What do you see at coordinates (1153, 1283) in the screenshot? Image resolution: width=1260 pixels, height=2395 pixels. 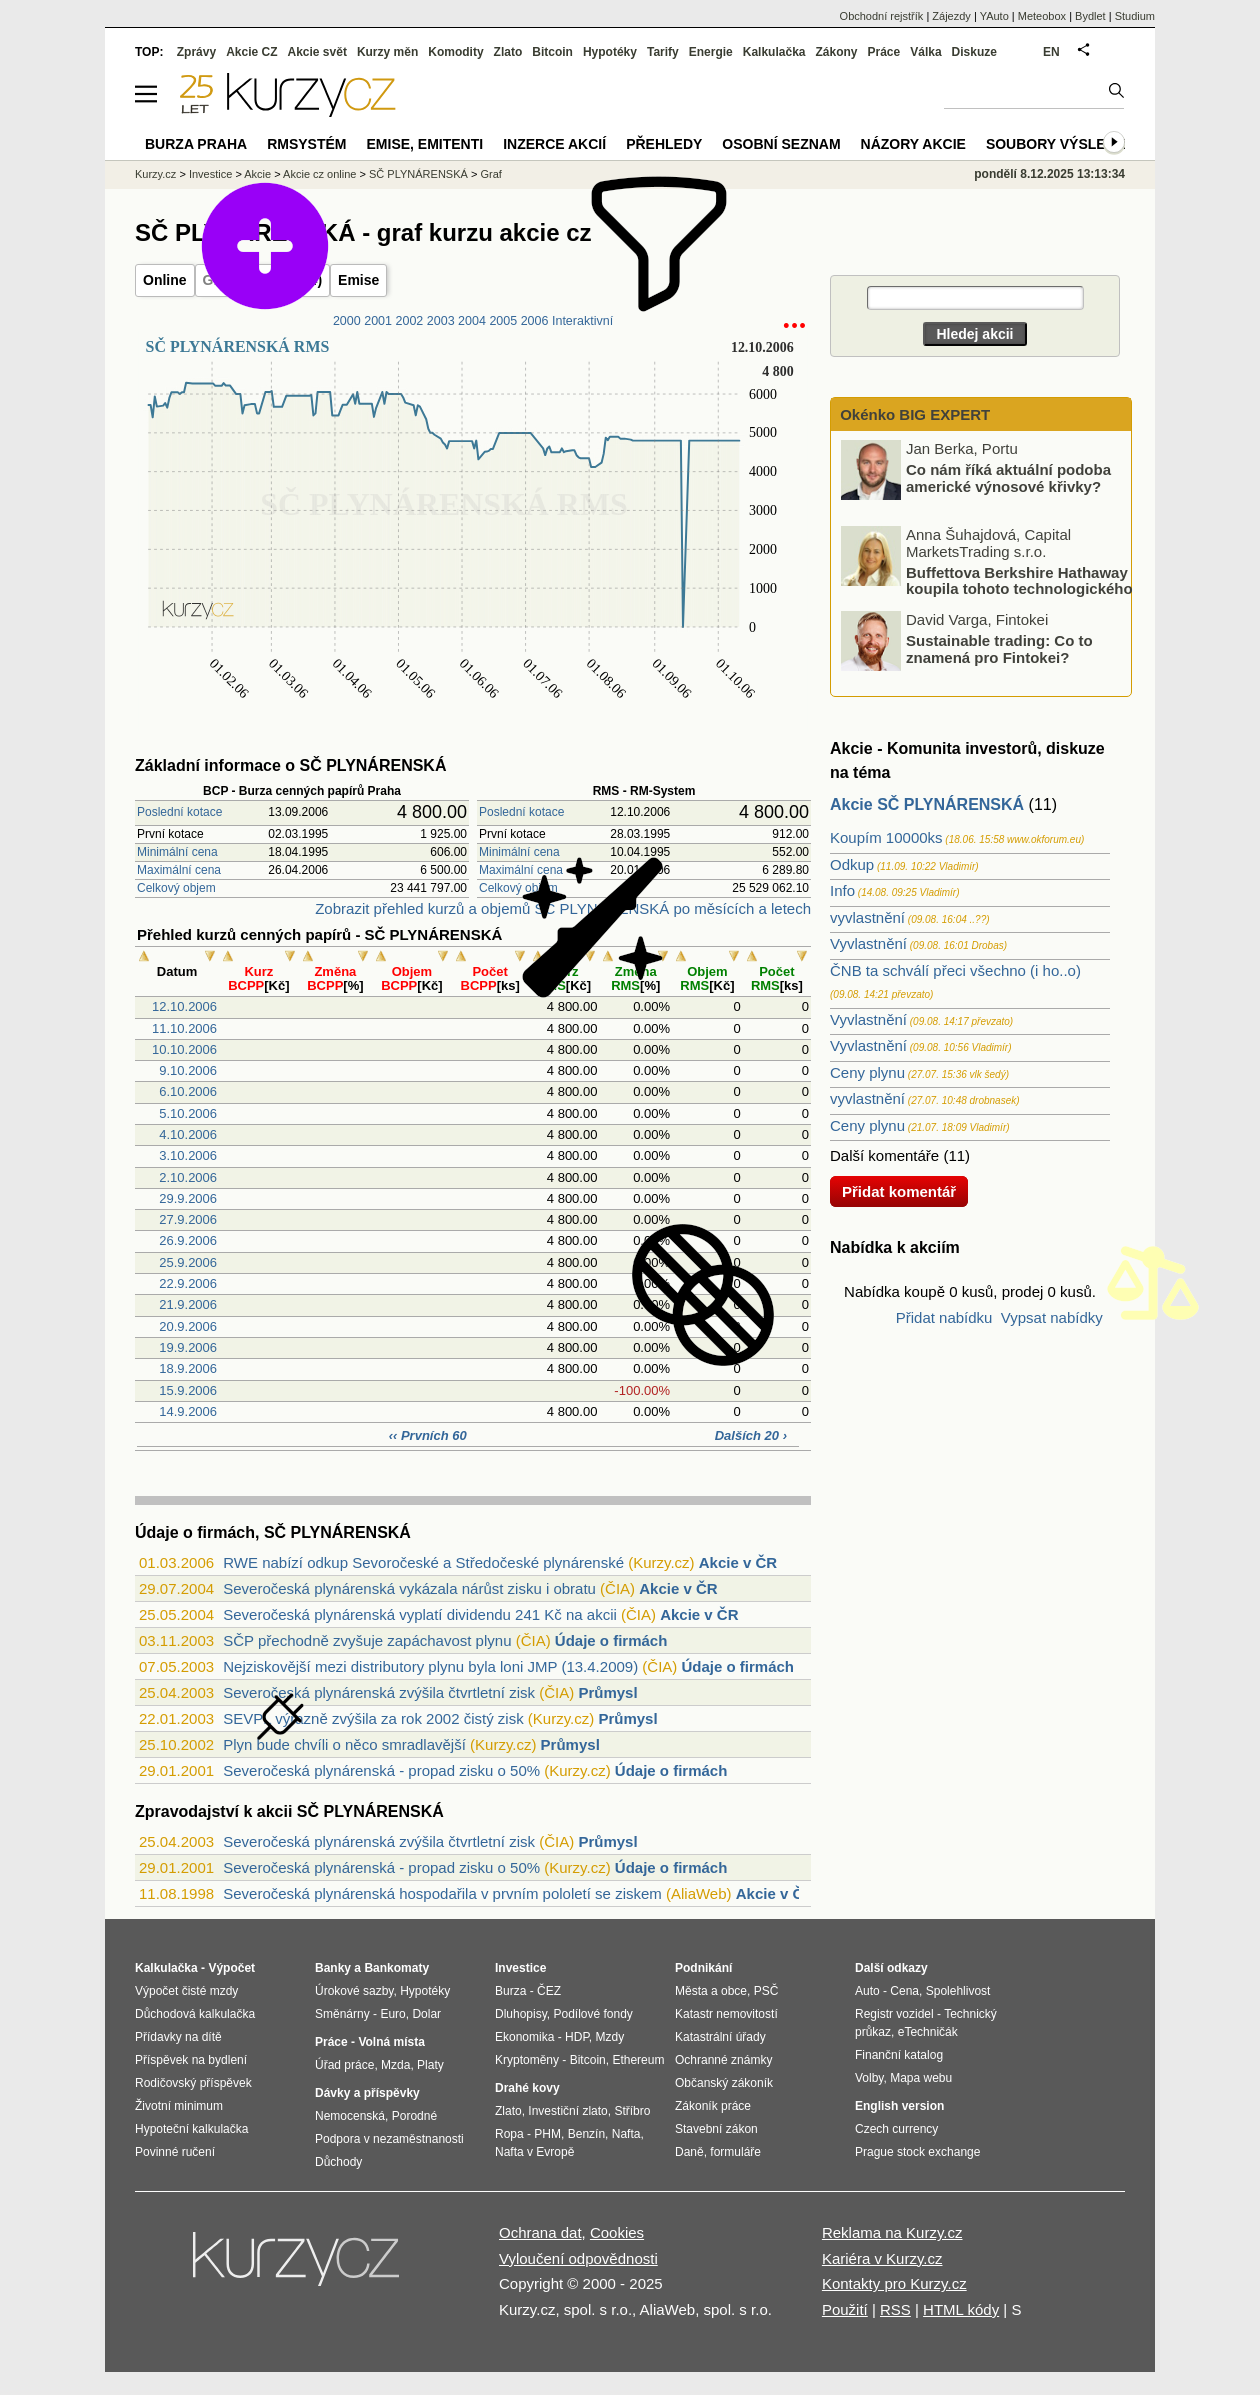 I see `indicates an imbalanced comparison or unequal weight` at bounding box center [1153, 1283].